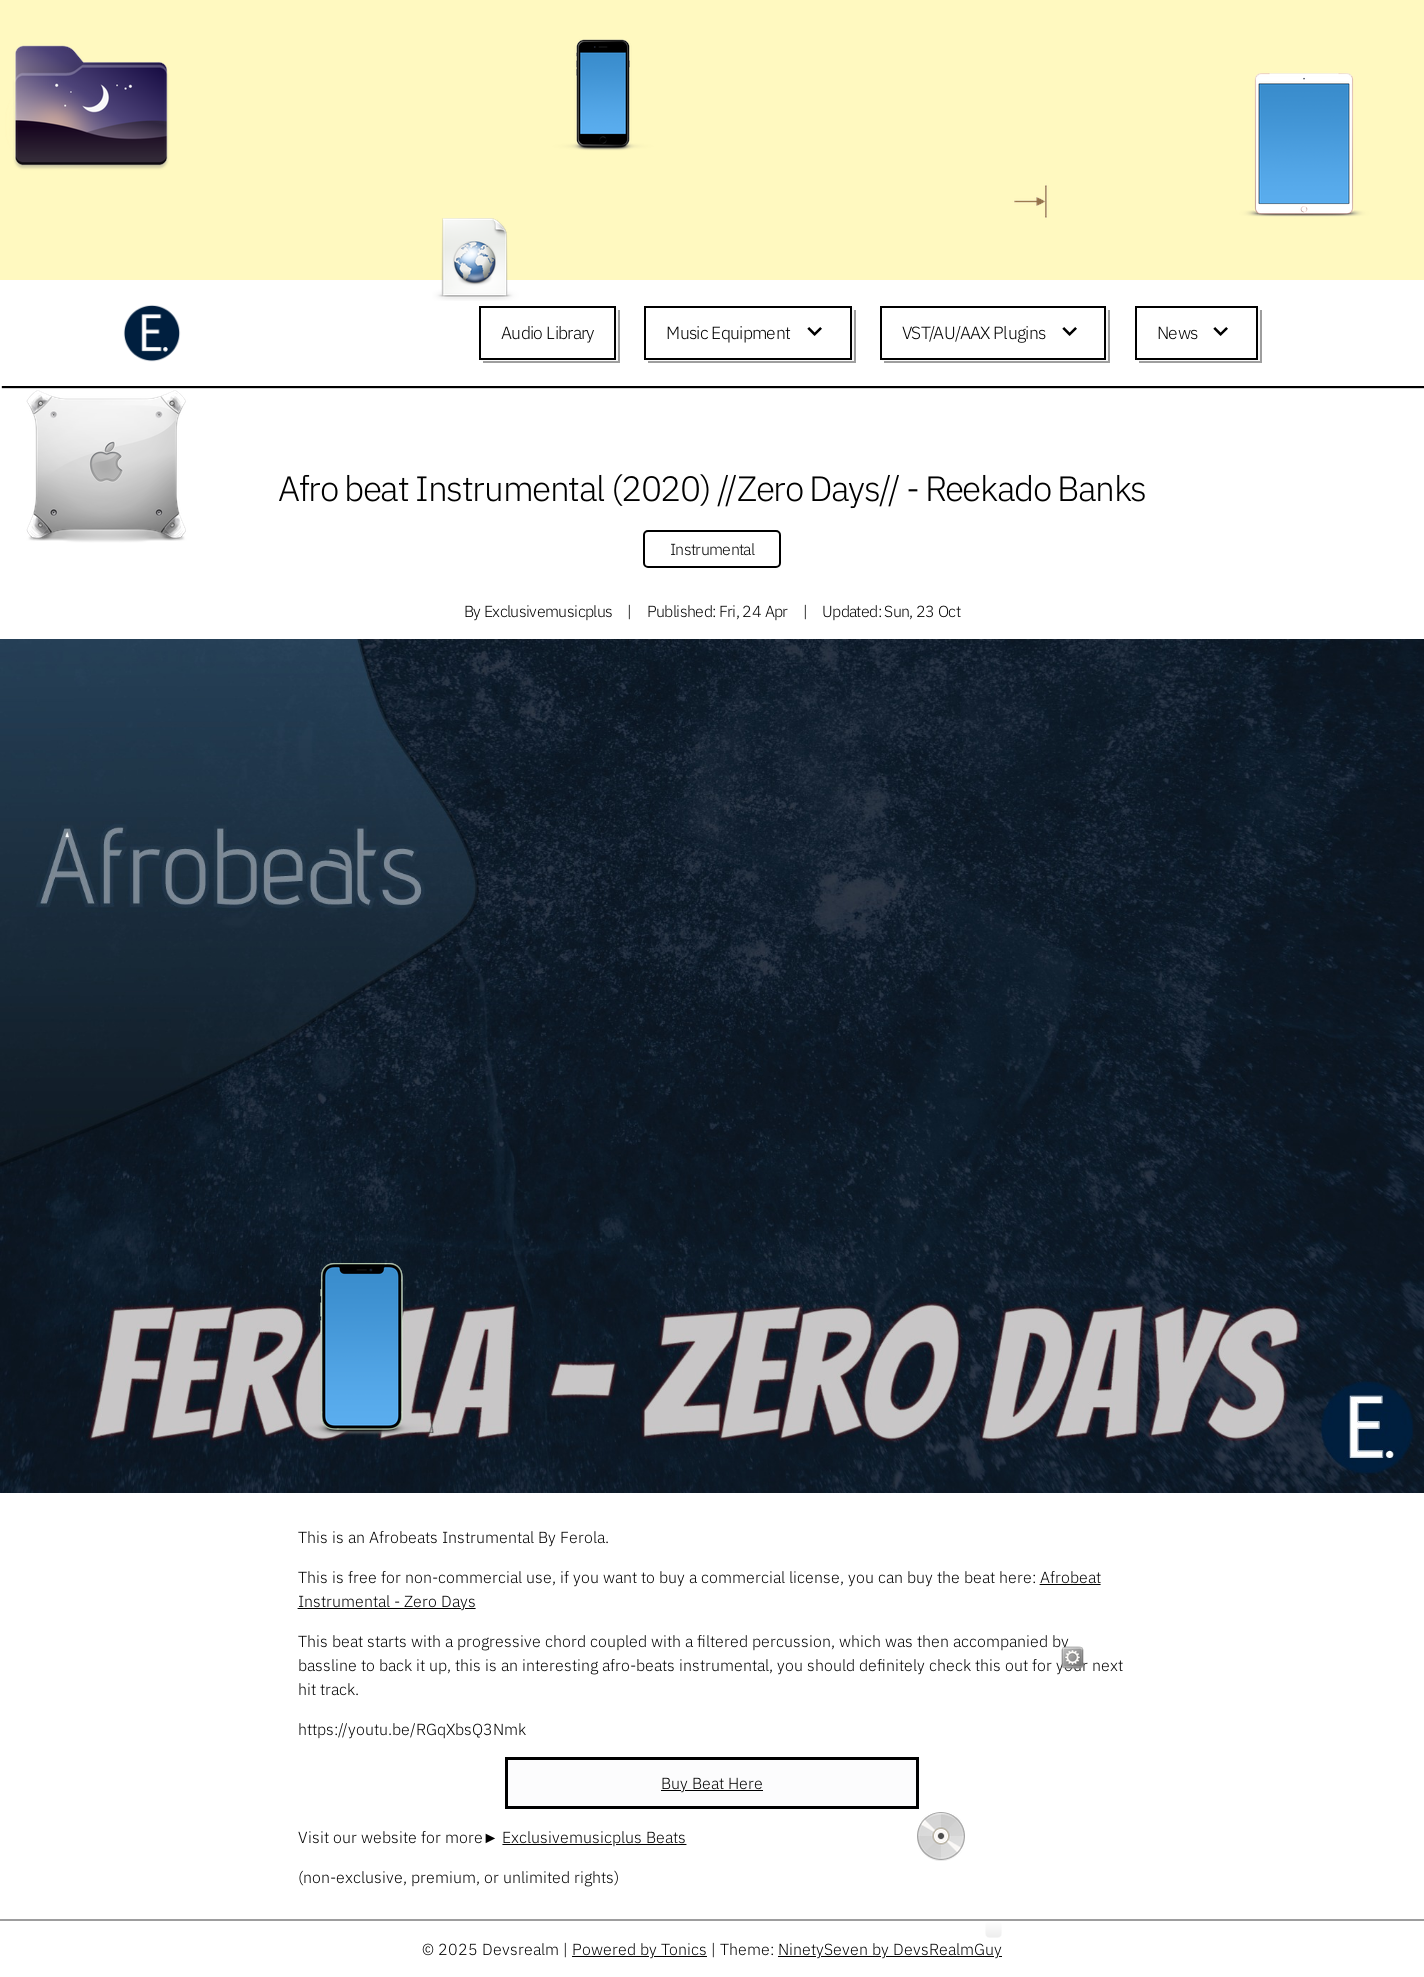 The image size is (1424, 1977). I want to click on iPhone 7 Plus device icon, so click(603, 95).